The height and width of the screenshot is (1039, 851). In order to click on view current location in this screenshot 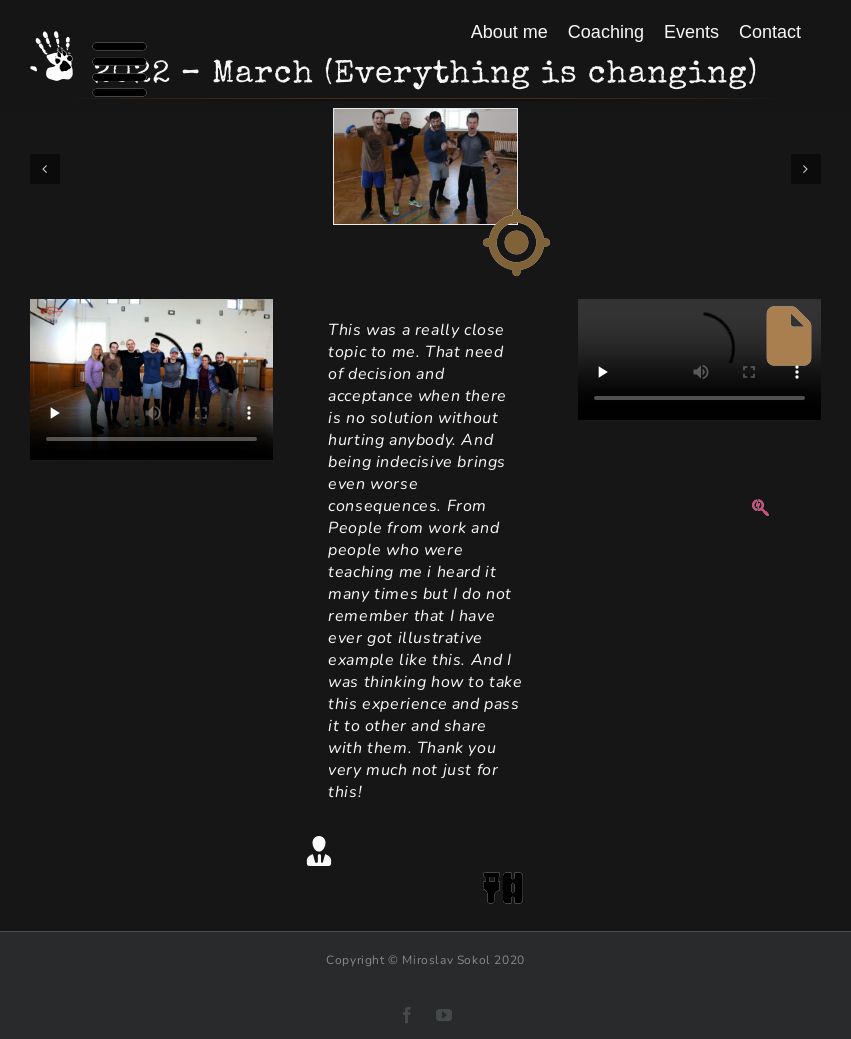, I will do `click(516, 242)`.